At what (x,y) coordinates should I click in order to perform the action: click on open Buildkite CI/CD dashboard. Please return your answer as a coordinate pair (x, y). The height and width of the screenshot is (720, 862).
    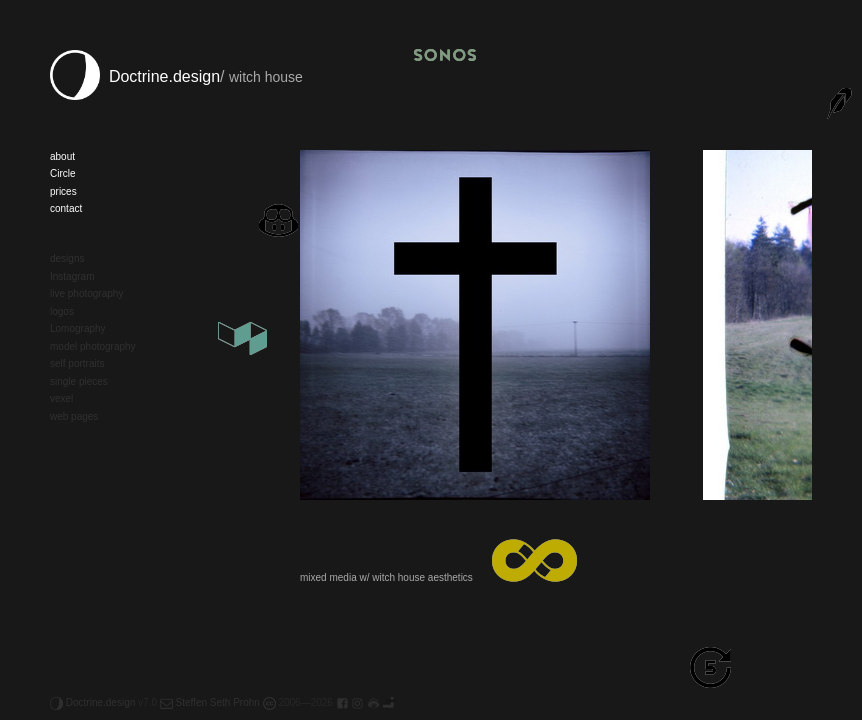
    Looking at the image, I should click on (242, 338).